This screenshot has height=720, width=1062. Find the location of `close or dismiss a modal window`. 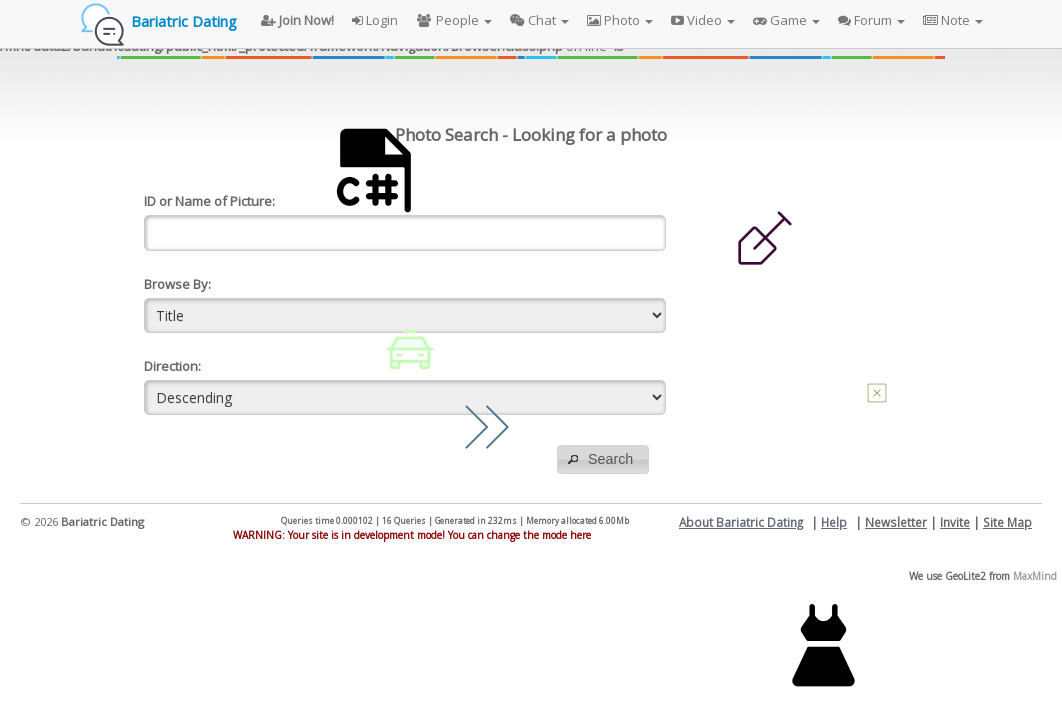

close or dismiss a modal window is located at coordinates (877, 393).